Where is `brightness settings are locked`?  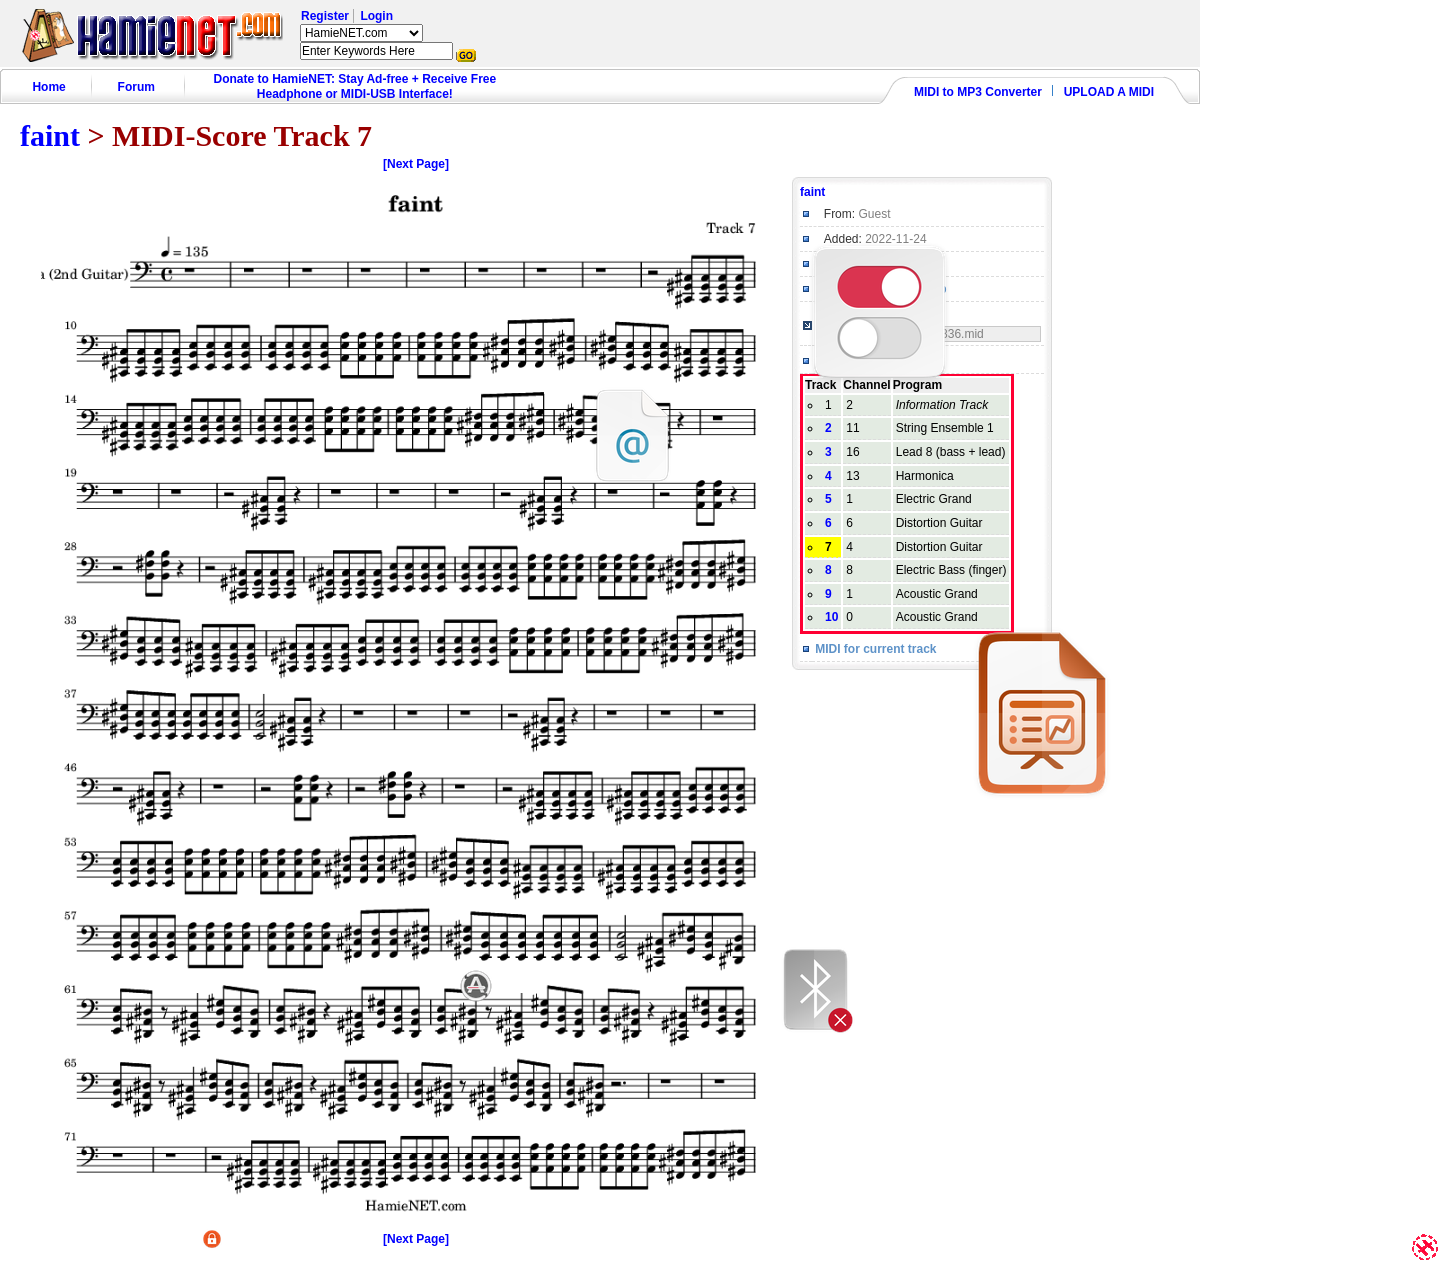 brightness settings are locked is located at coordinates (212, 1239).